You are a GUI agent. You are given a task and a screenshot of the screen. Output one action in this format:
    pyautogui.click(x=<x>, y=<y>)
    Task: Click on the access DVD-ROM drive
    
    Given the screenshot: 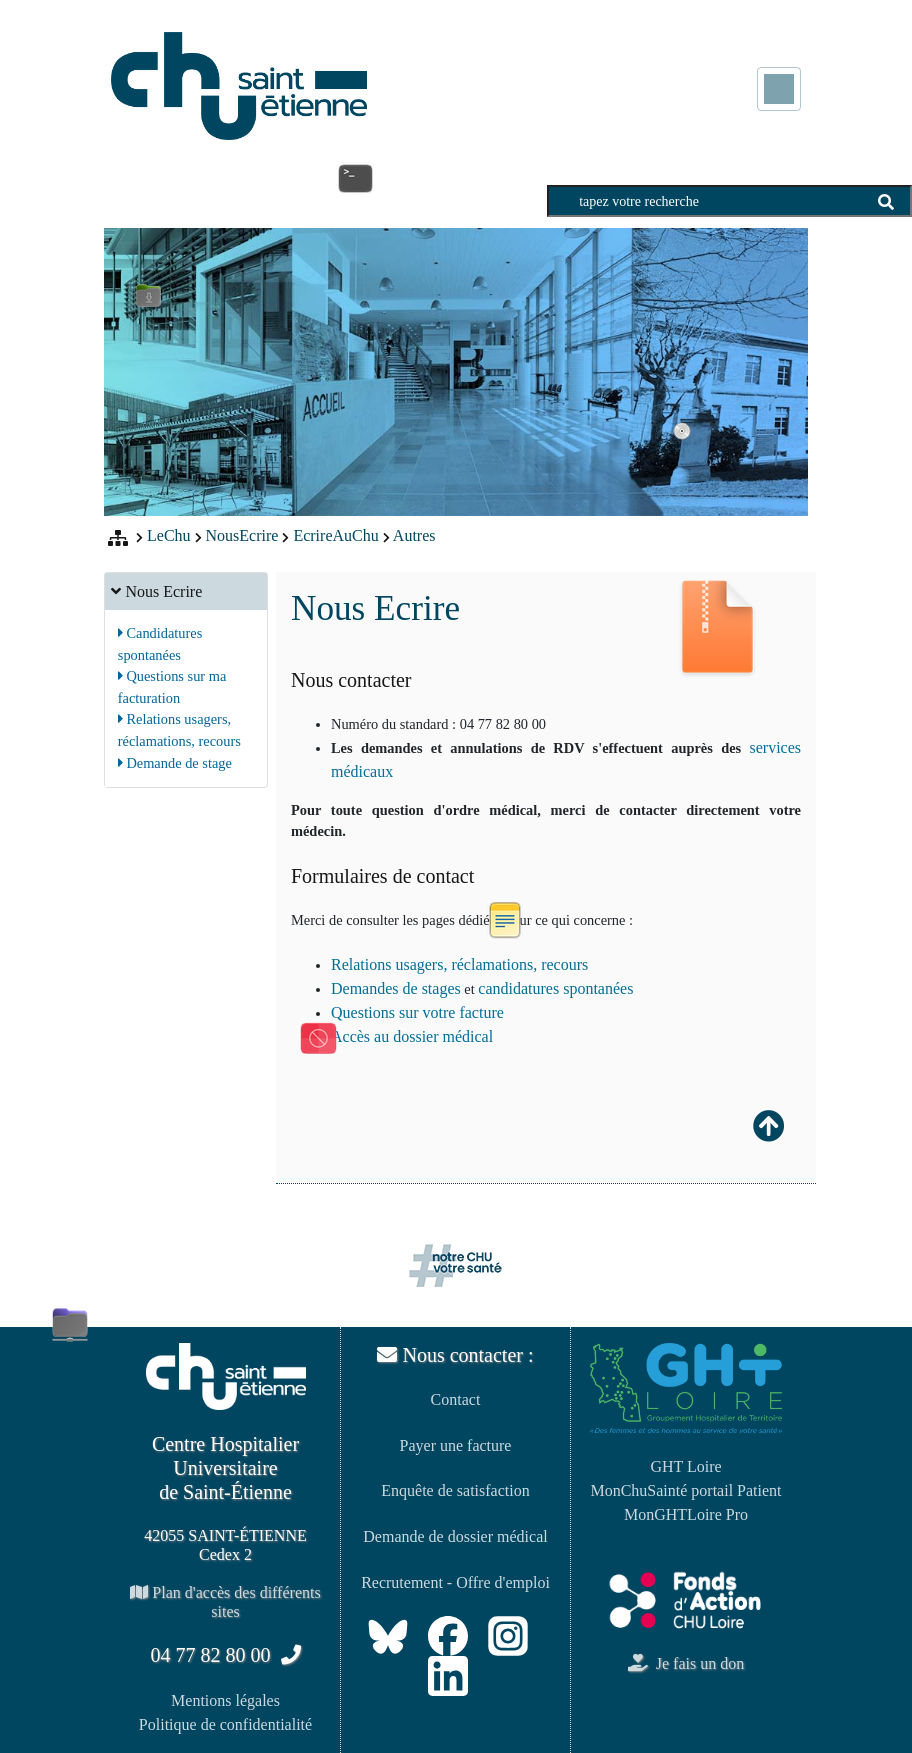 What is the action you would take?
    pyautogui.click(x=682, y=431)
    